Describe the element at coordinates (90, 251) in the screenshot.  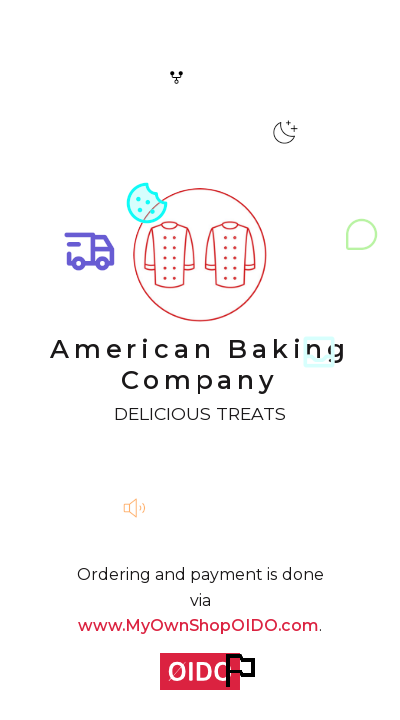
I see `track your delivery status` at that location.